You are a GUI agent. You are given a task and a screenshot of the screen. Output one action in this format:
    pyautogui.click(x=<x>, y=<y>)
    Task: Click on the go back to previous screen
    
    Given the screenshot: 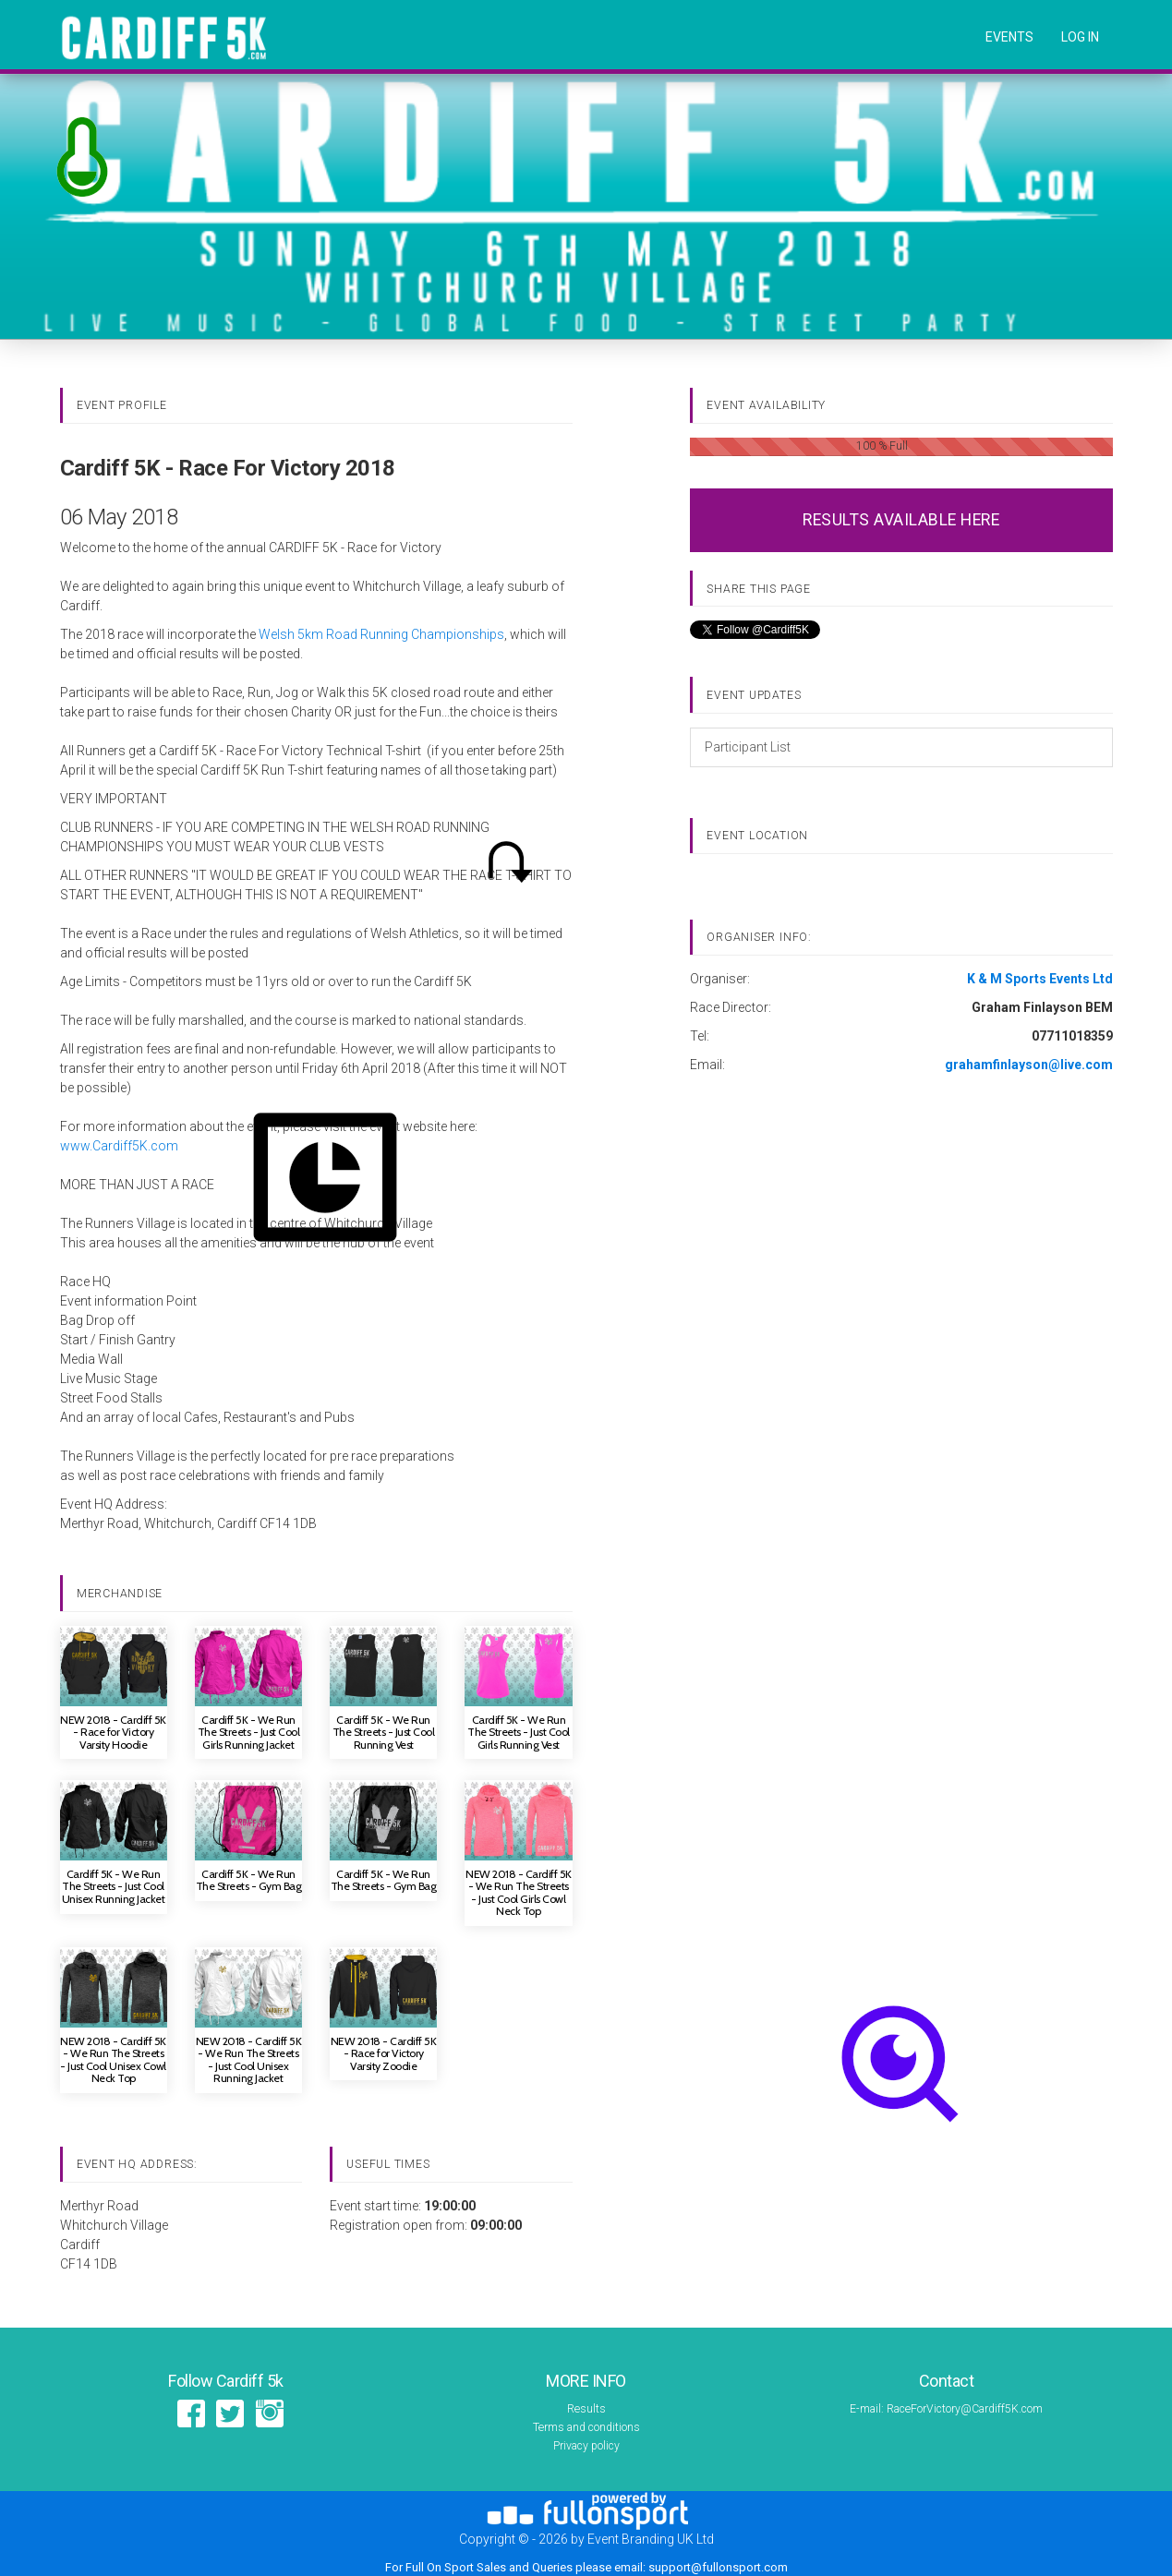 What is the action you would take?
    pyautogui.click(x=508, y=861)
    